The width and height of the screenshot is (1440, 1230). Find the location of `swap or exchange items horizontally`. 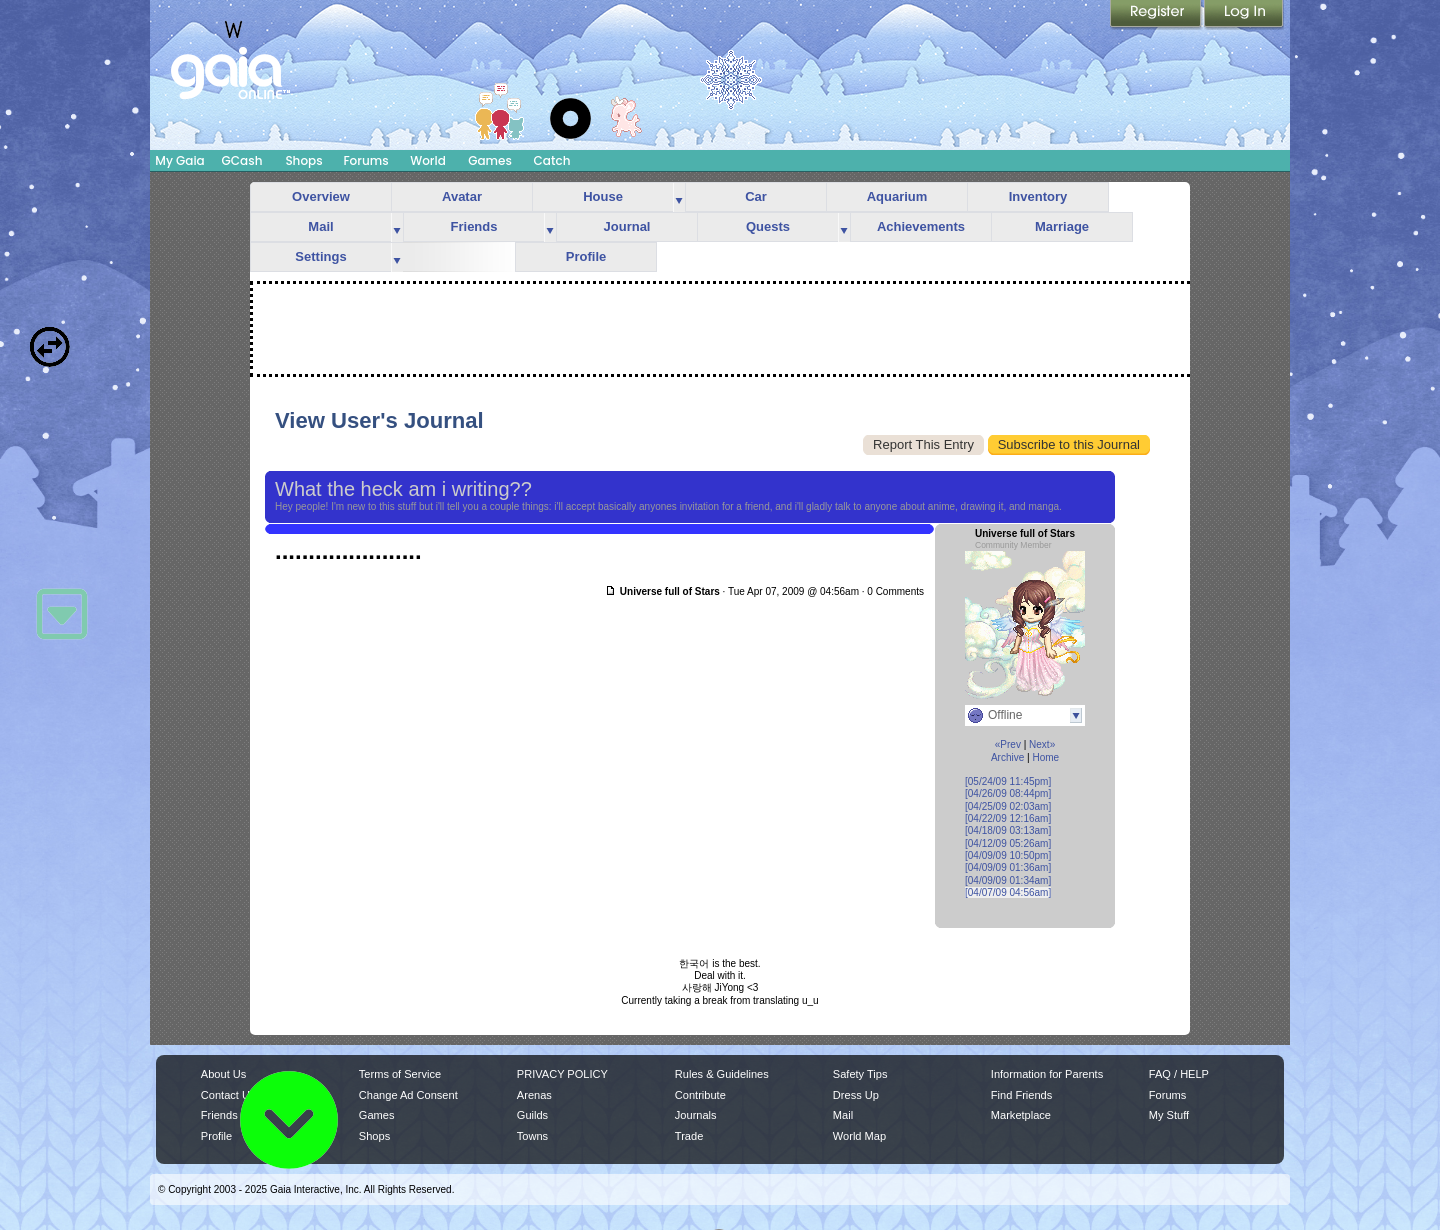

swap or exchange items horizontally is located at coordinates (50, 347).